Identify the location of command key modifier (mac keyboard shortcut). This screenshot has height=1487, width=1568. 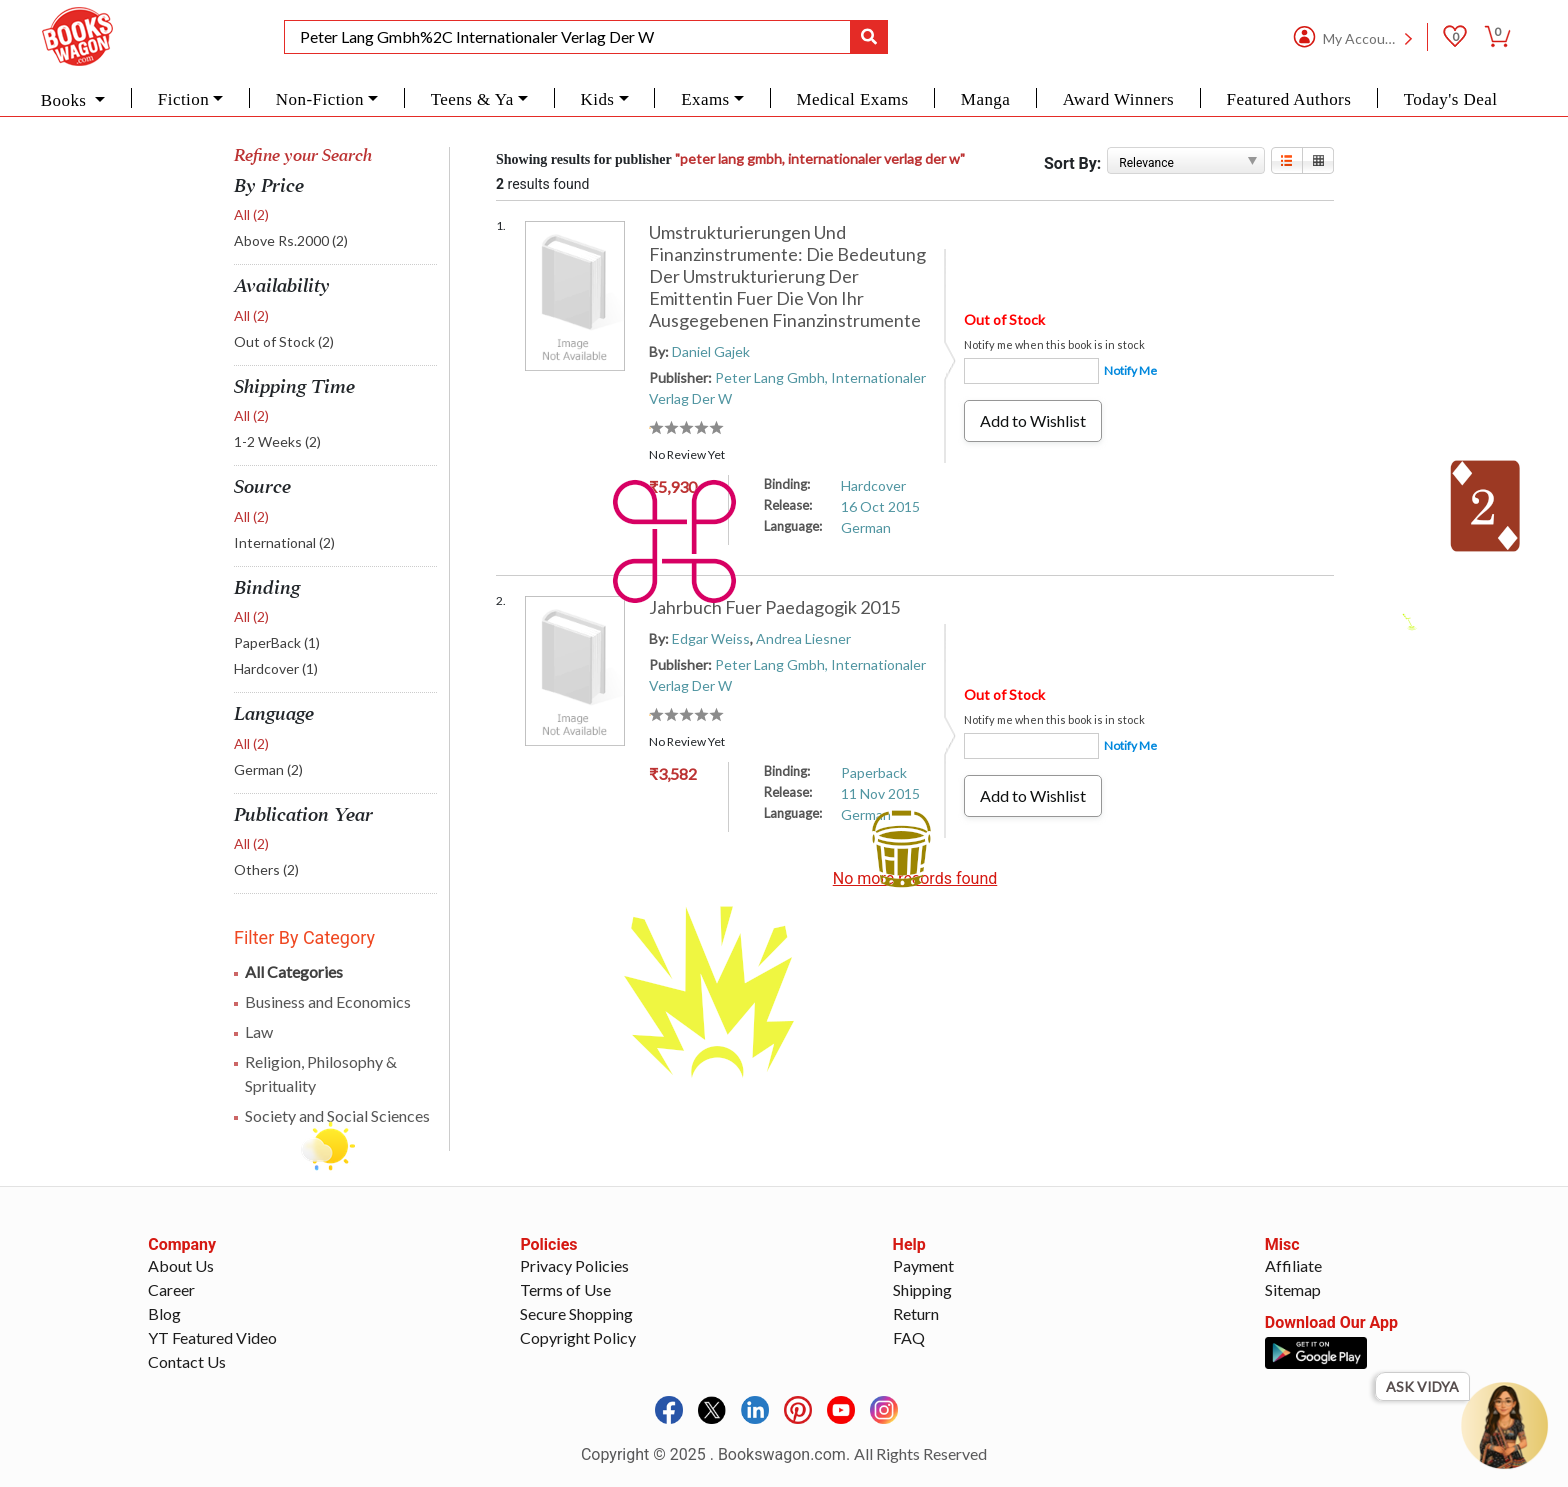
(674, 541).